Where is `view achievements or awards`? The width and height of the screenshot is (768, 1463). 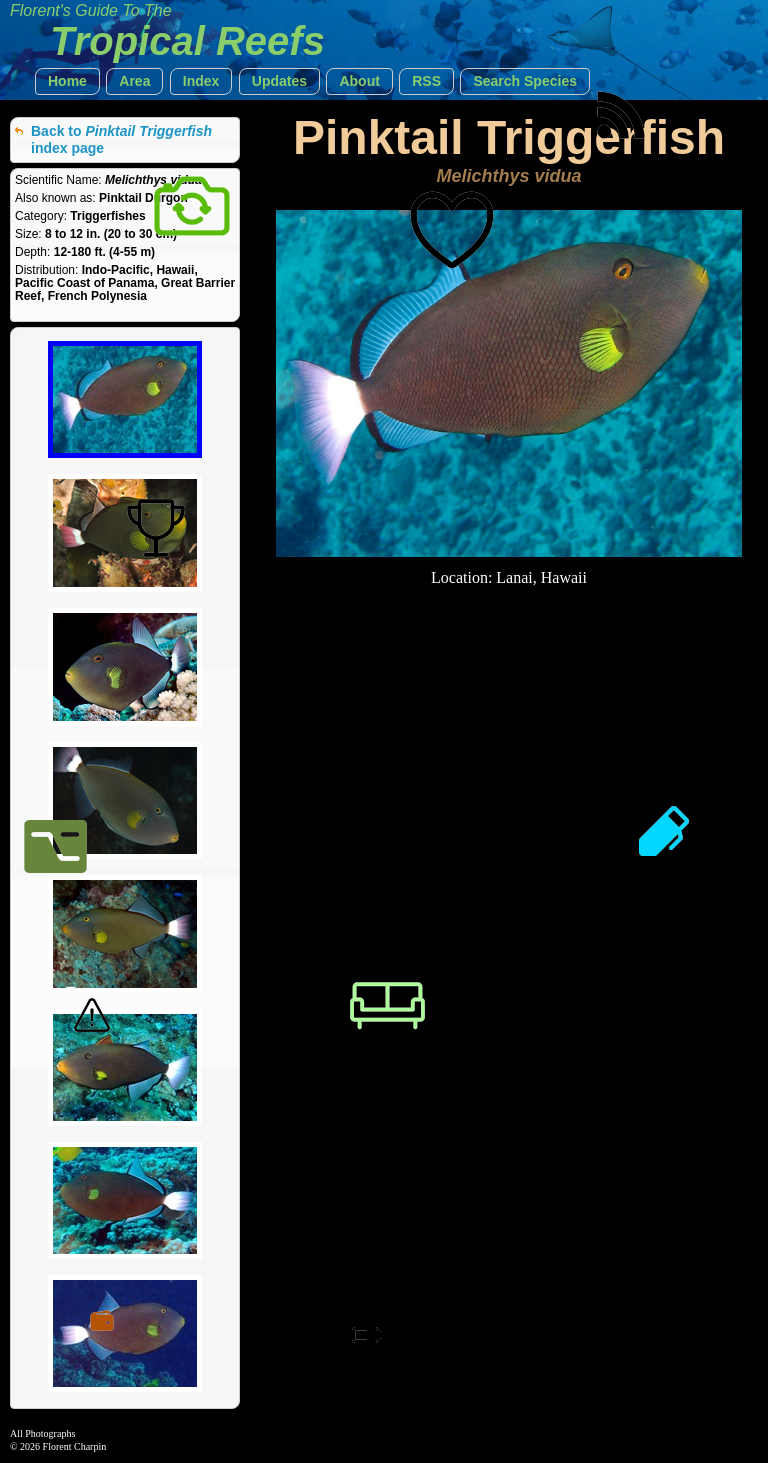
view achievements or awards is located at coordinates (156, 528).